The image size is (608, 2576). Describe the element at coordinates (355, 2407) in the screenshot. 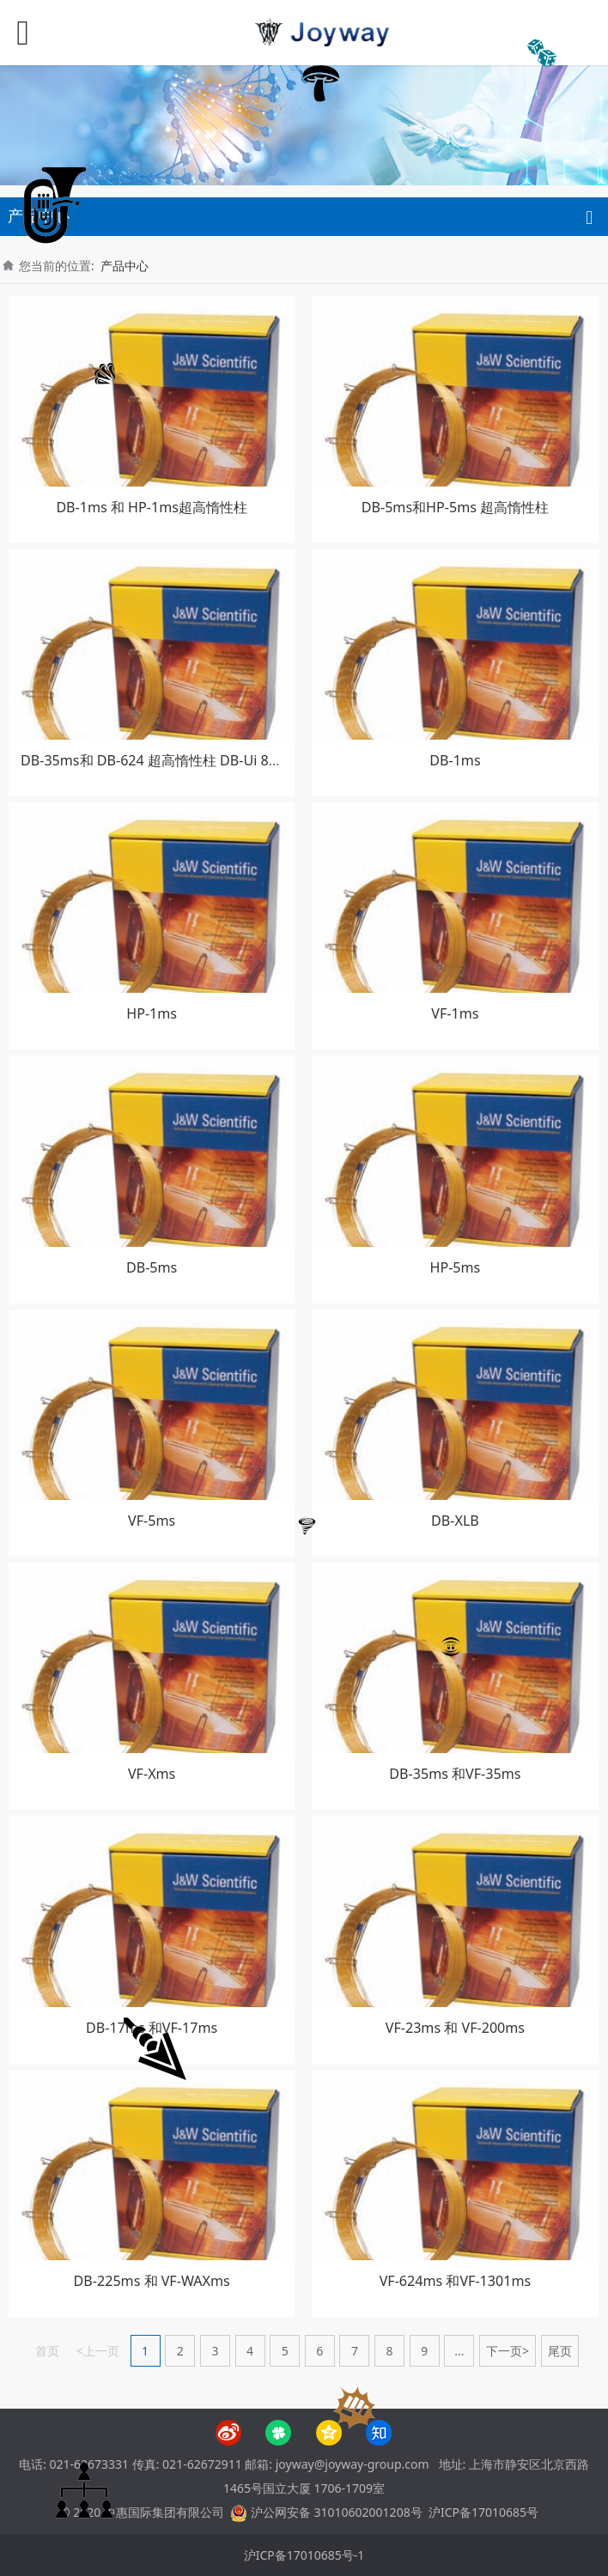

I see `trigger a punch or melee attack action` at that location.